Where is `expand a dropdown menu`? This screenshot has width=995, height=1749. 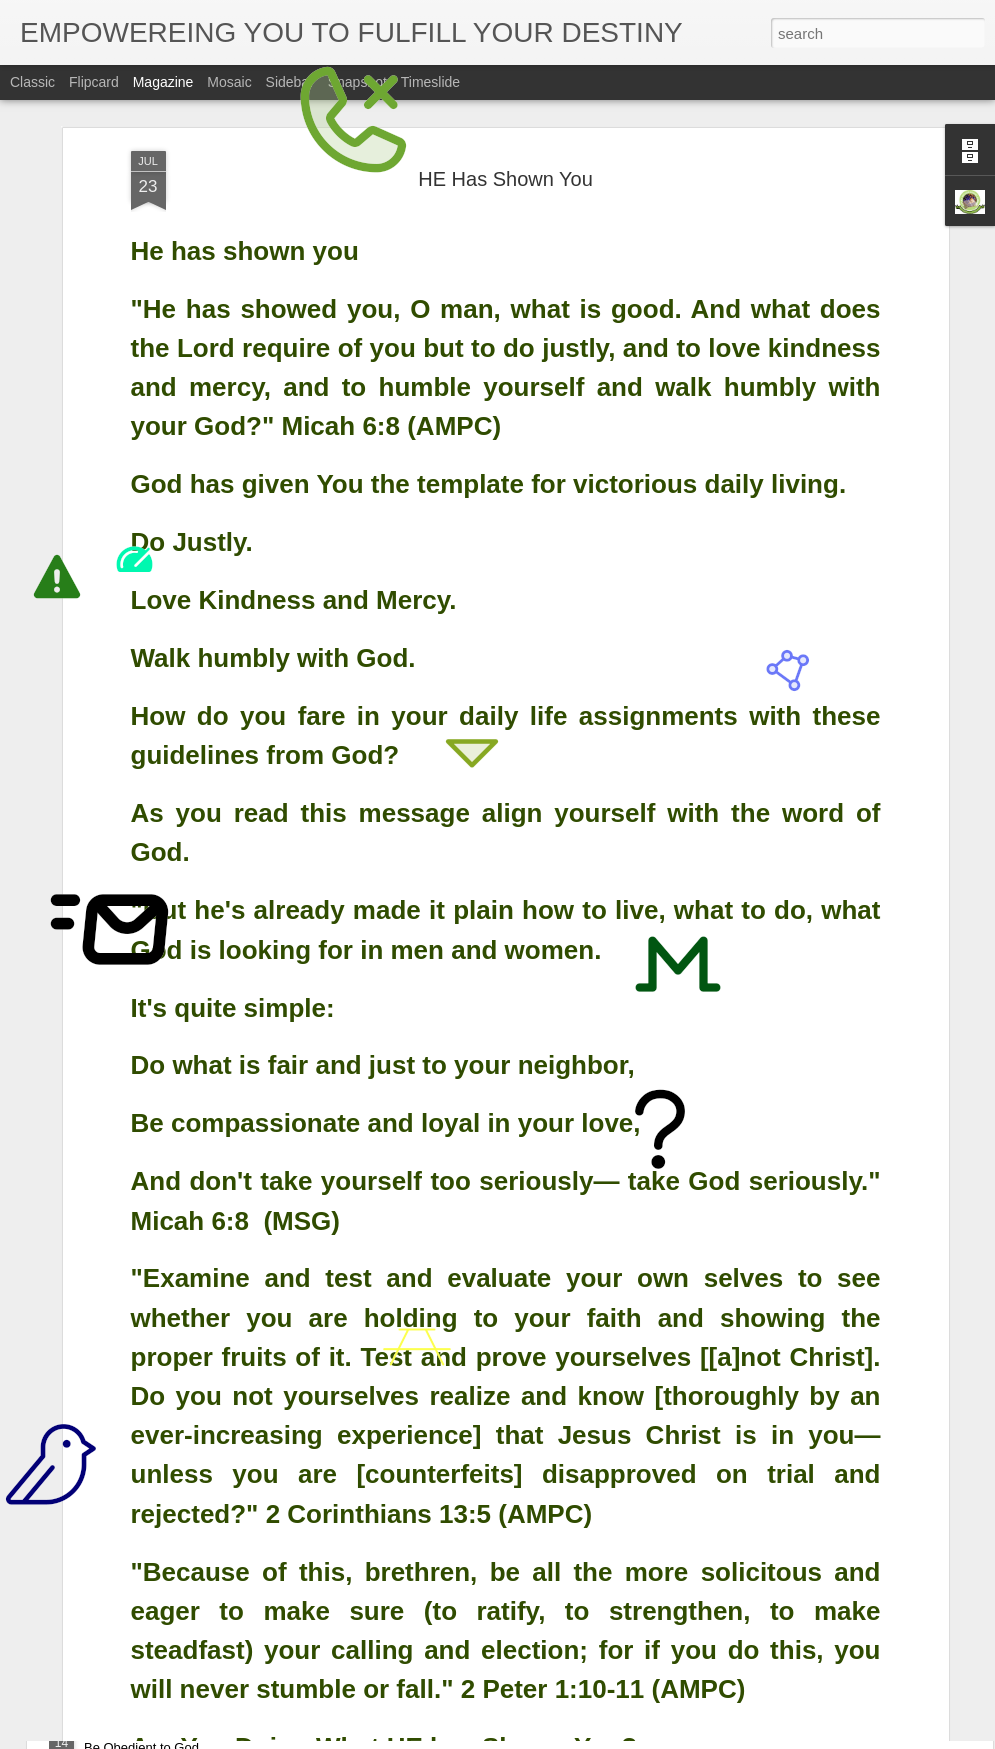 expand a dropdown menu is located at coordinates (472, 751).